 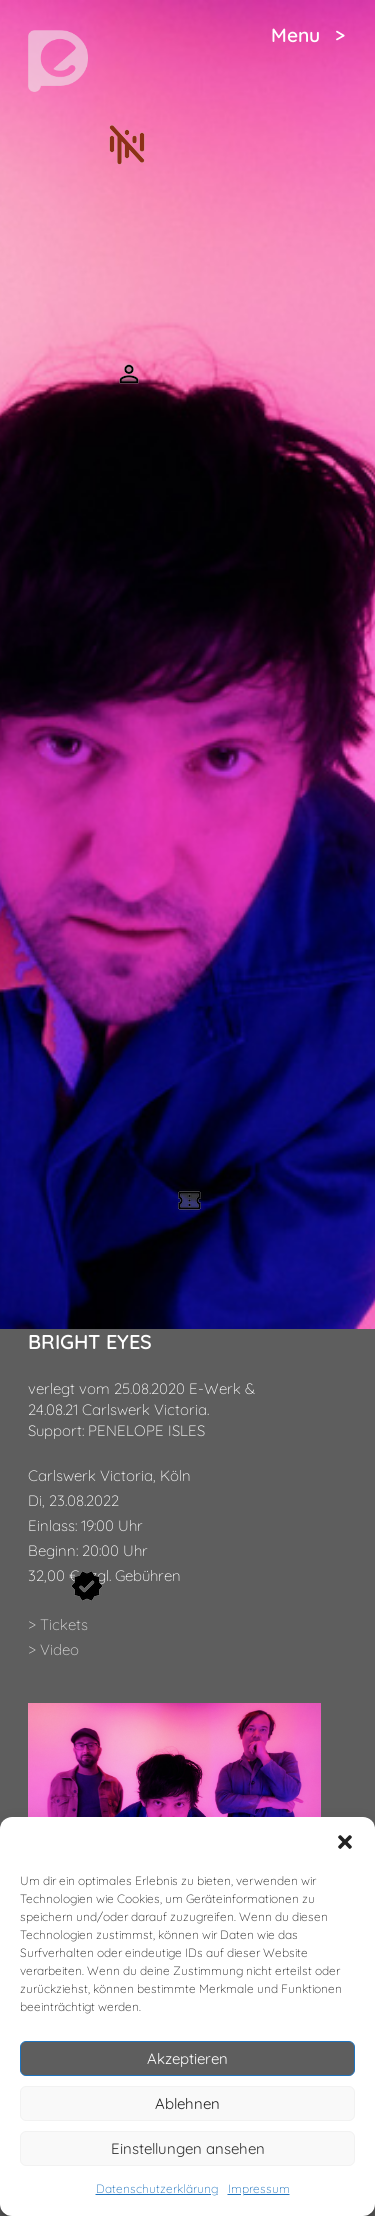 I want to click on indicates a verified account or profile, so click(x=87, y=1586).